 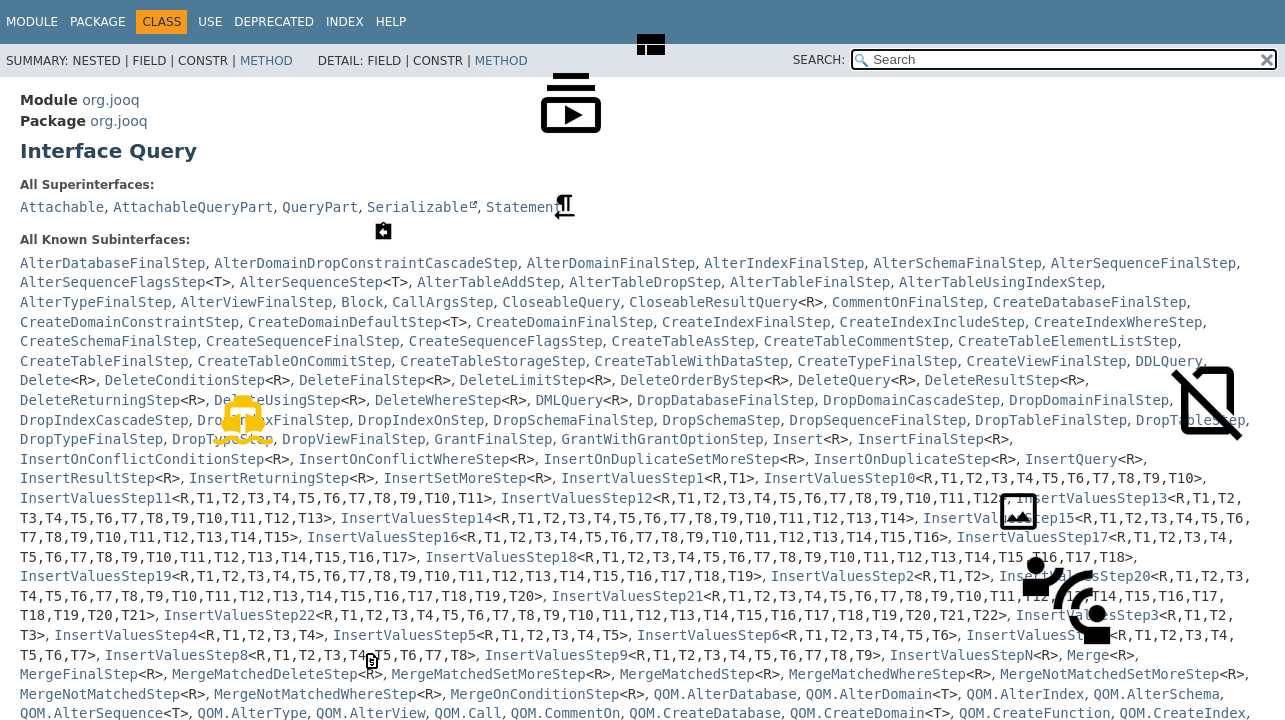 What do you see at coordinates (243, 420) in the screenshot?
I see `indicates shipping or maritime transport` at bounding box center [243, 420].